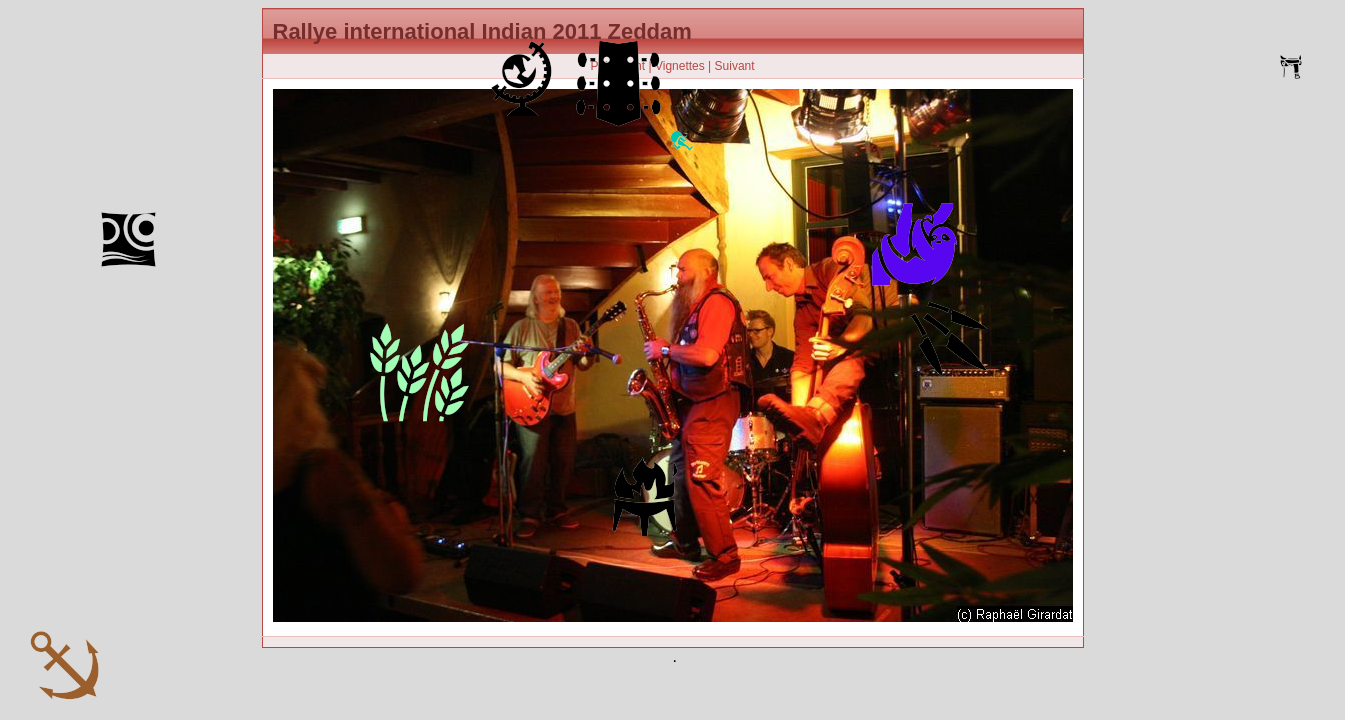 The height and width of the screenshot is (720, 1345). Describe the element at coordinates (65, 665) in the screenshot. I see `navigate to maritime or nautical settings` at that location.